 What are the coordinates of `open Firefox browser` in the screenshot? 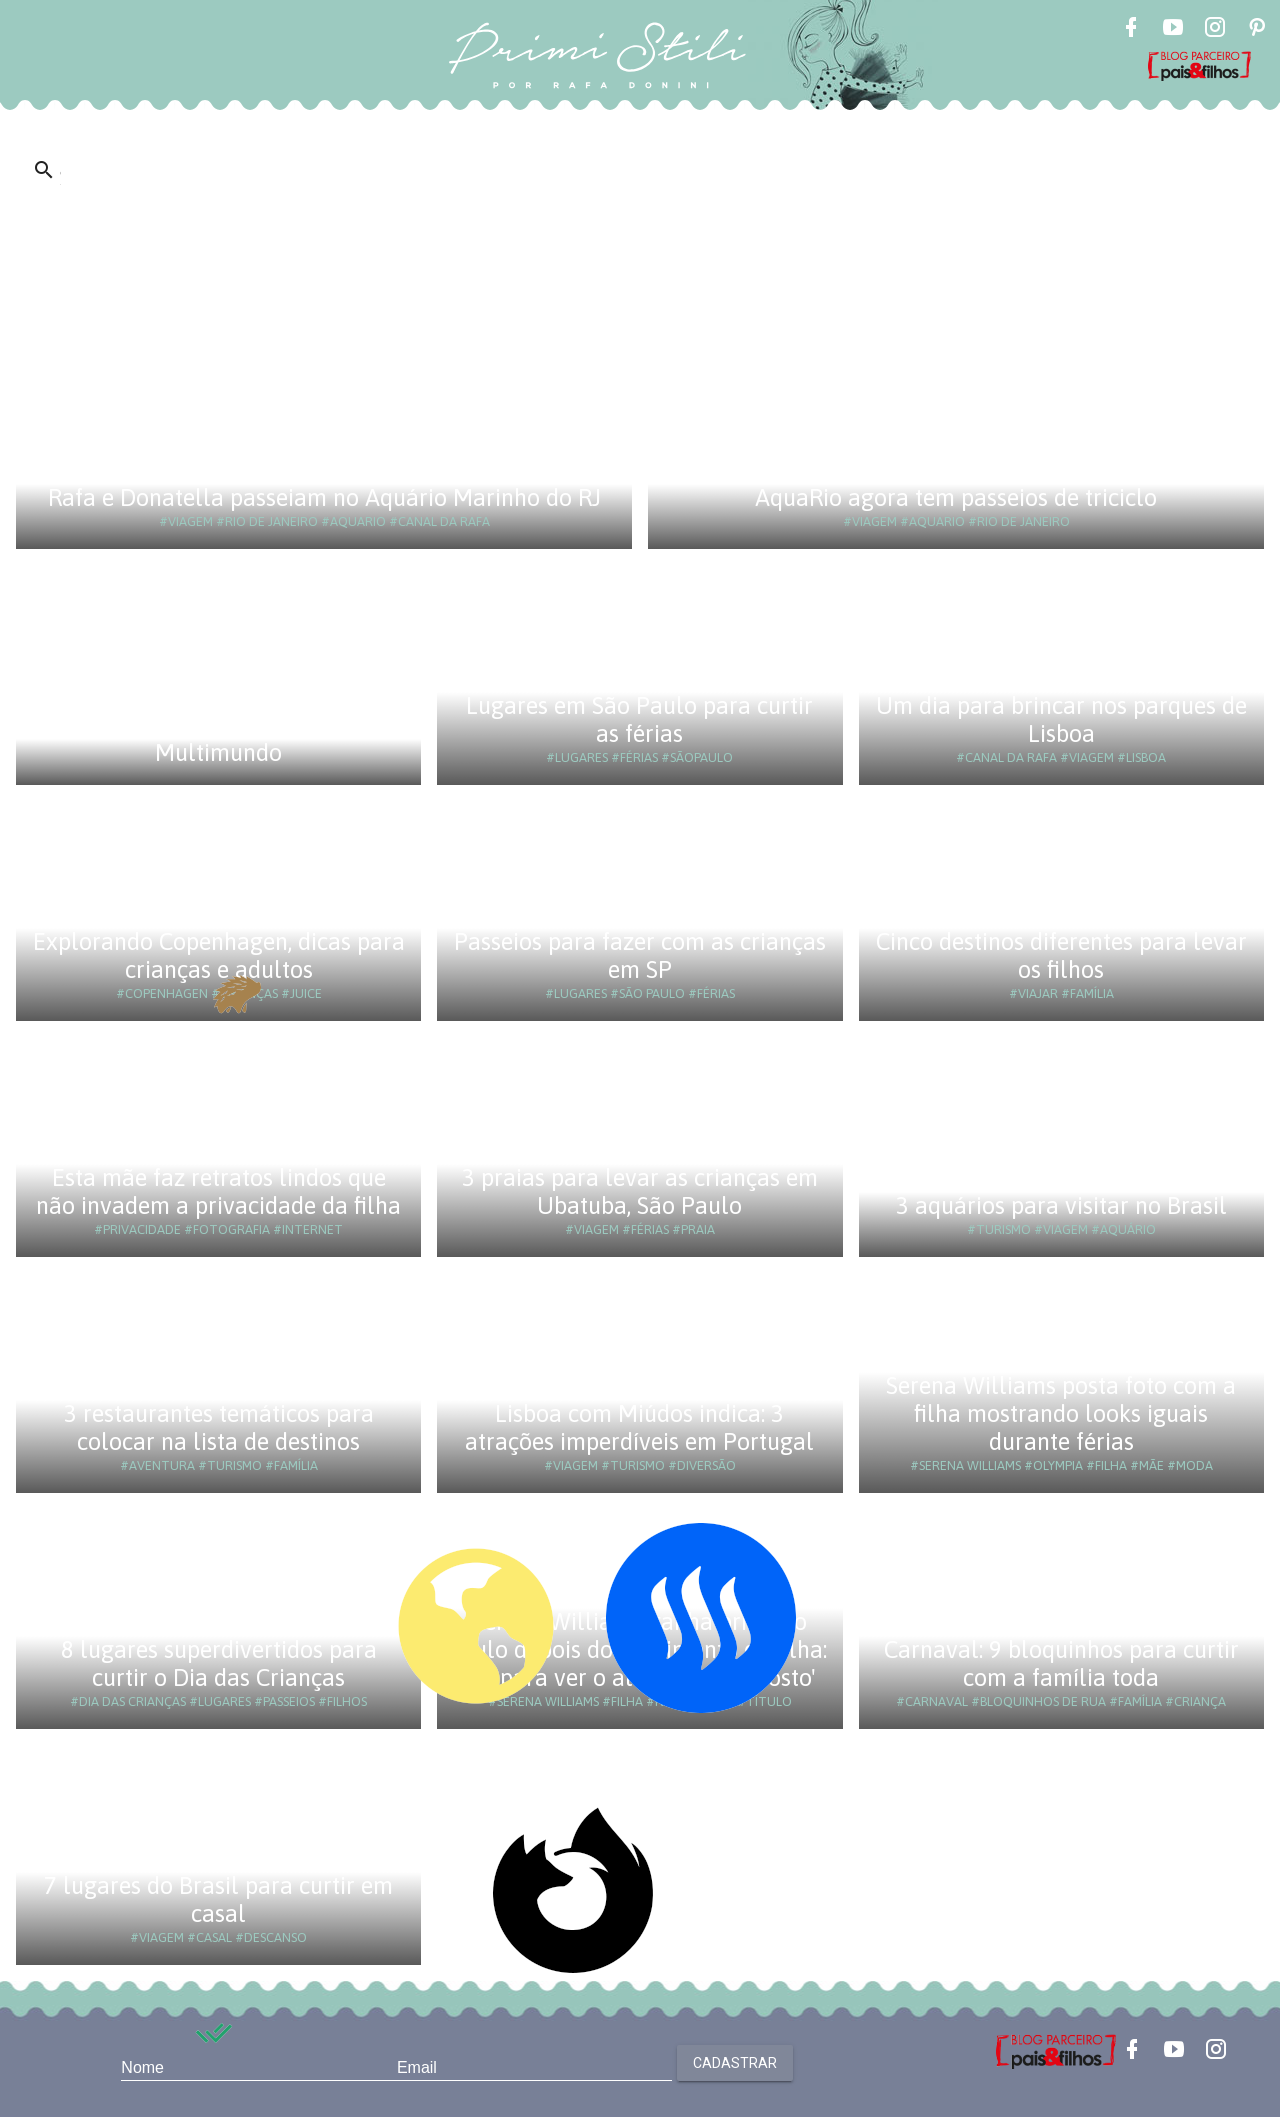 It's located at (573, 1893).